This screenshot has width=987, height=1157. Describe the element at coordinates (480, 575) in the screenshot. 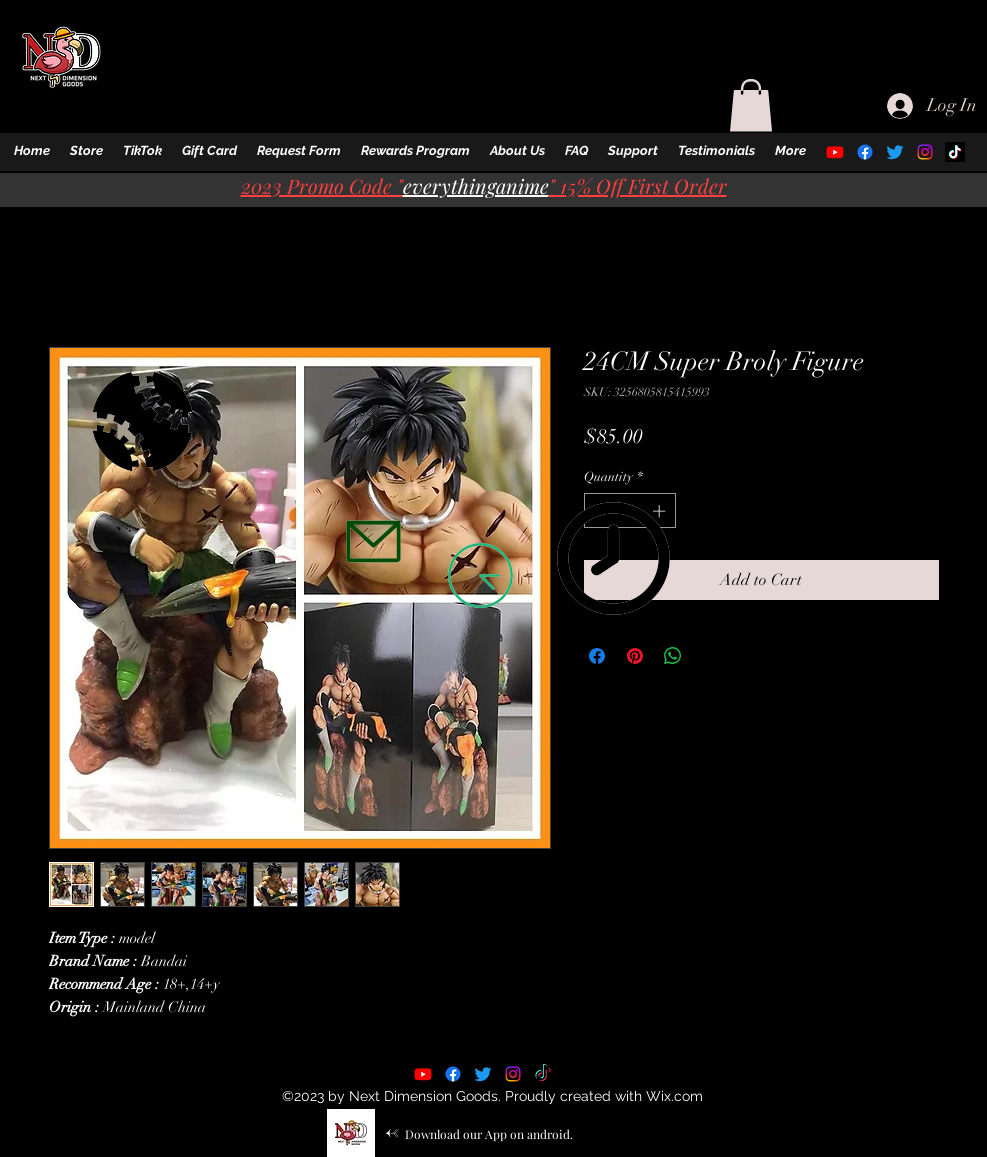

I see `view afternoon schedule or events` at that location.